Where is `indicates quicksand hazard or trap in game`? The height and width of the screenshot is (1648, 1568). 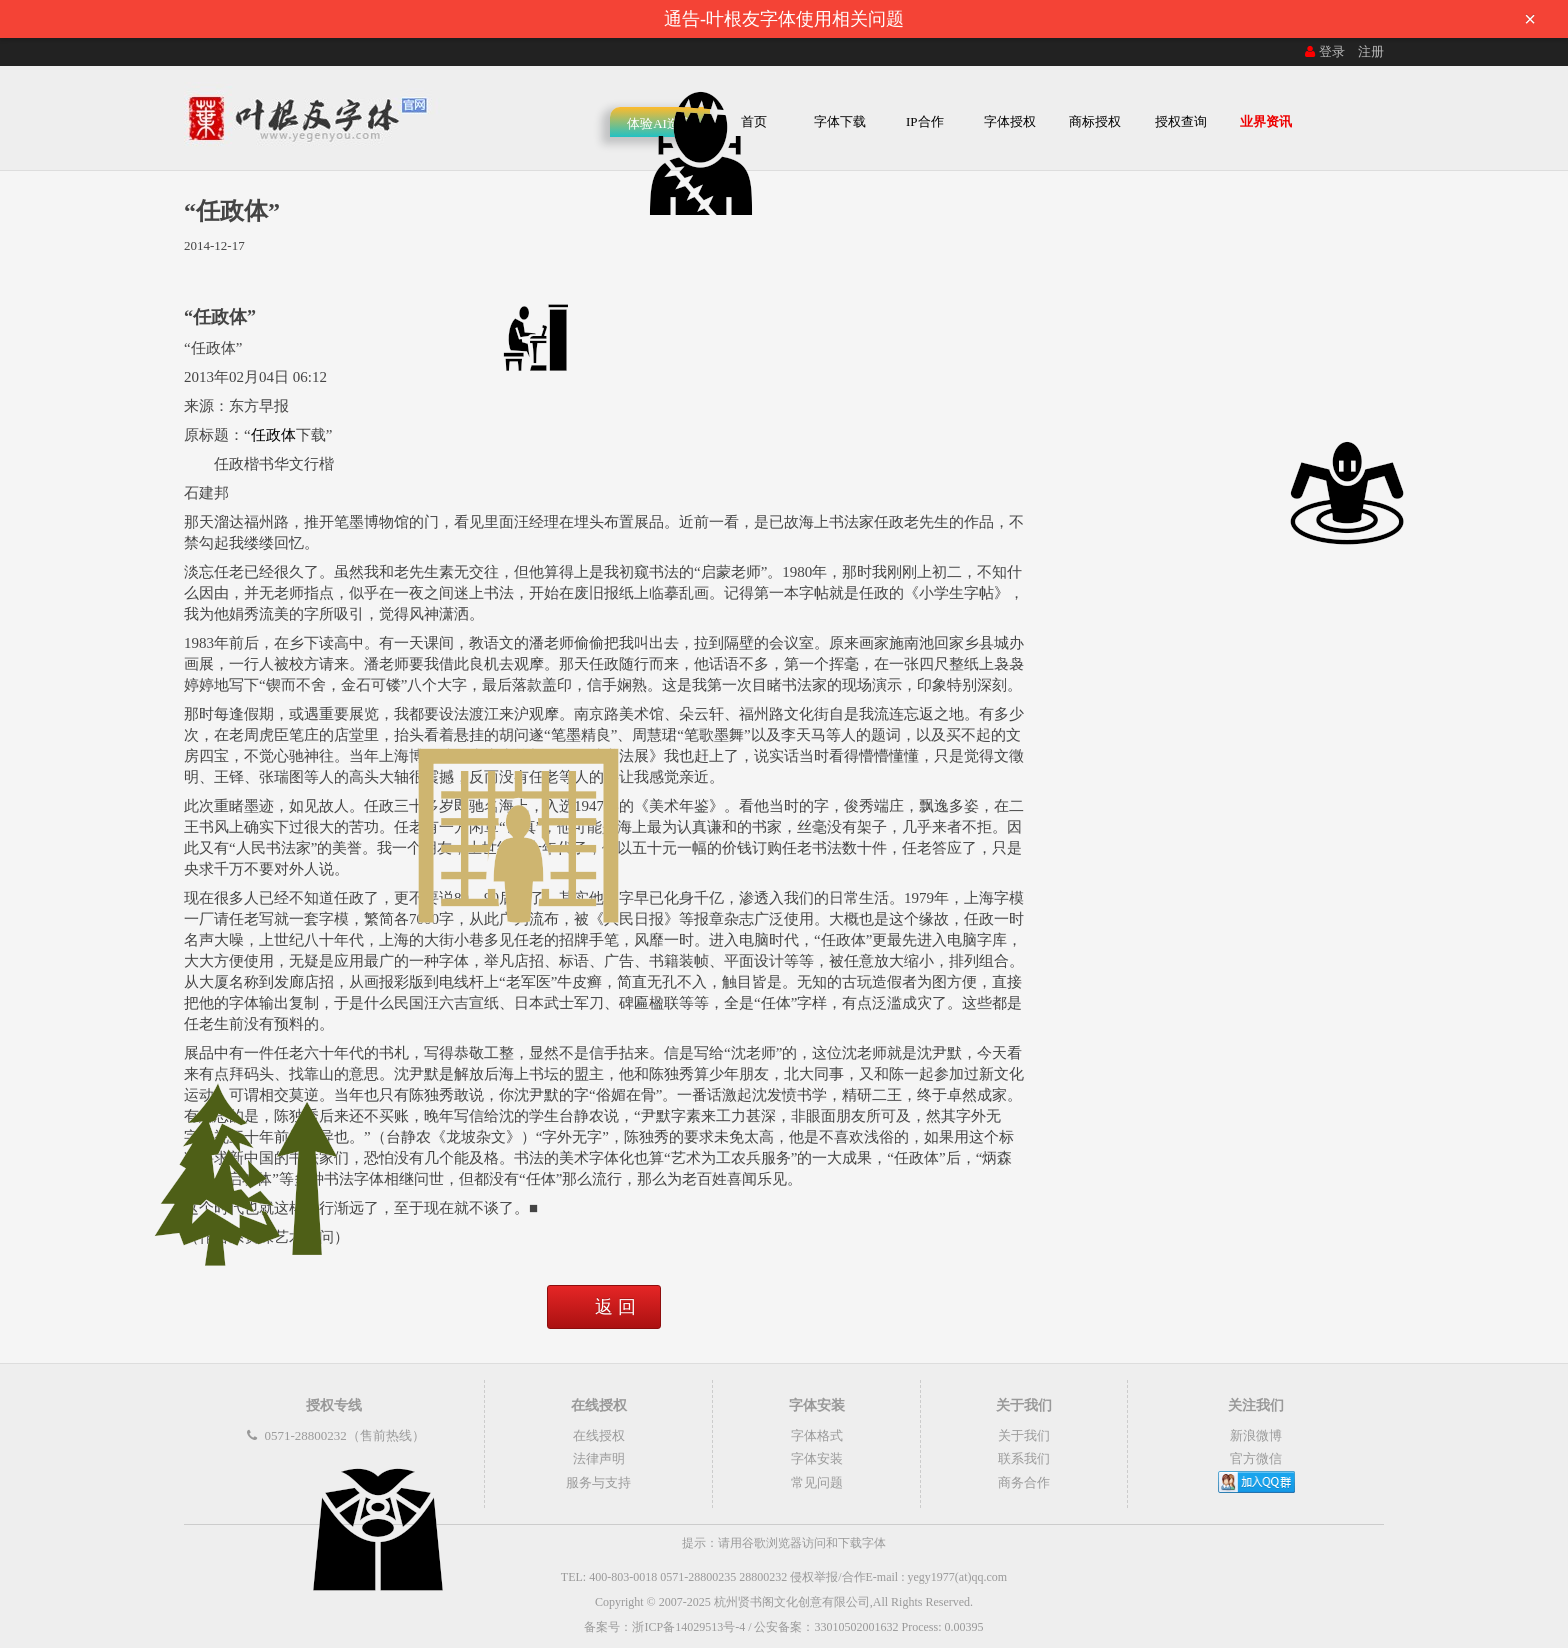
indicates quicksand hazard or trap in game is located at coordinates (1347, 493).